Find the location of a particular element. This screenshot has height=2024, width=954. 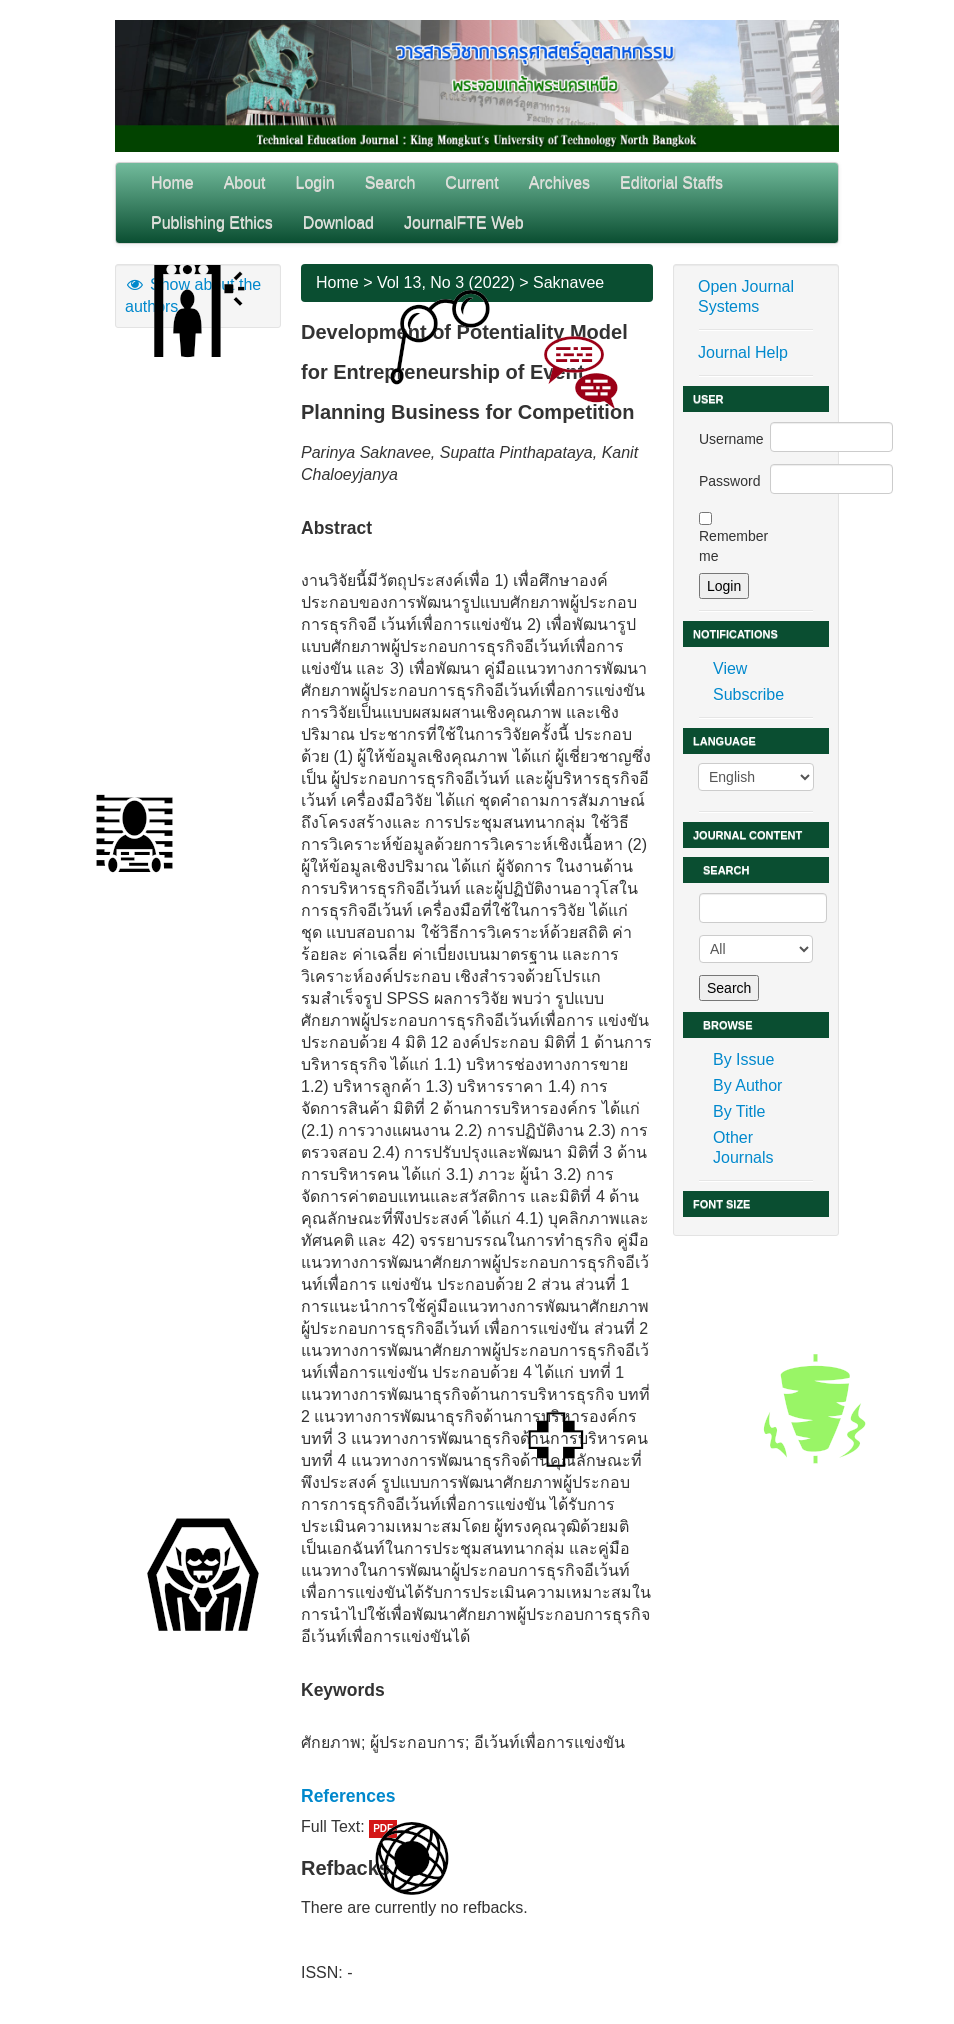

view criminal record or booking photo is located at coordinates (134, 833).